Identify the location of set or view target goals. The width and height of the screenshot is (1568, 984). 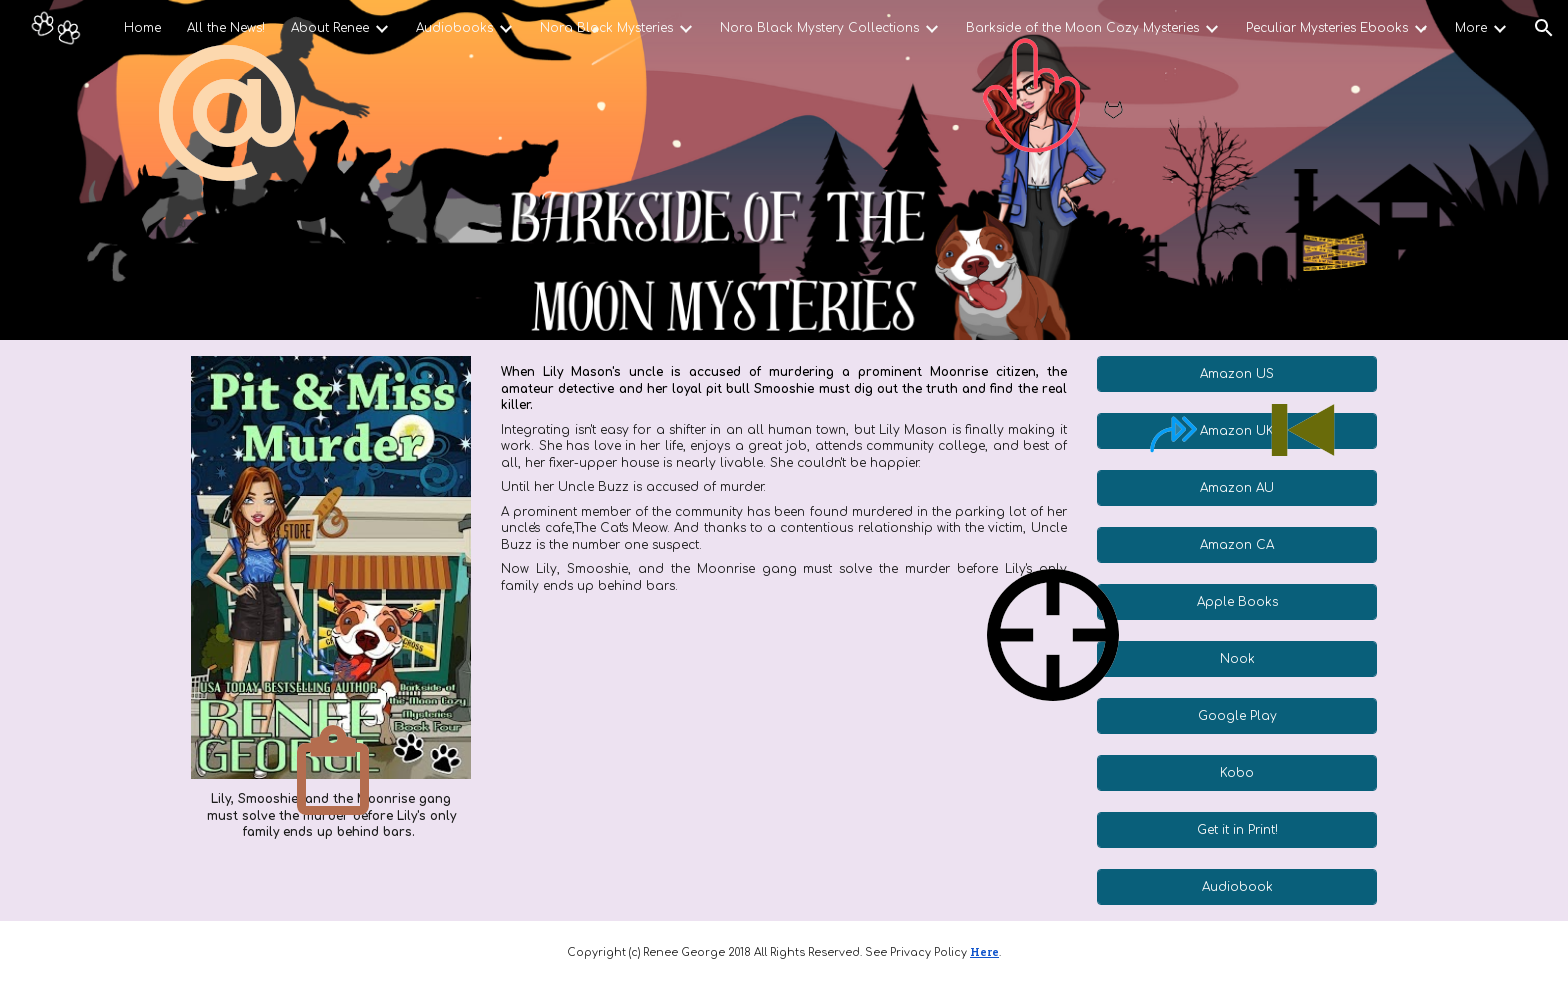
(1053, 635).